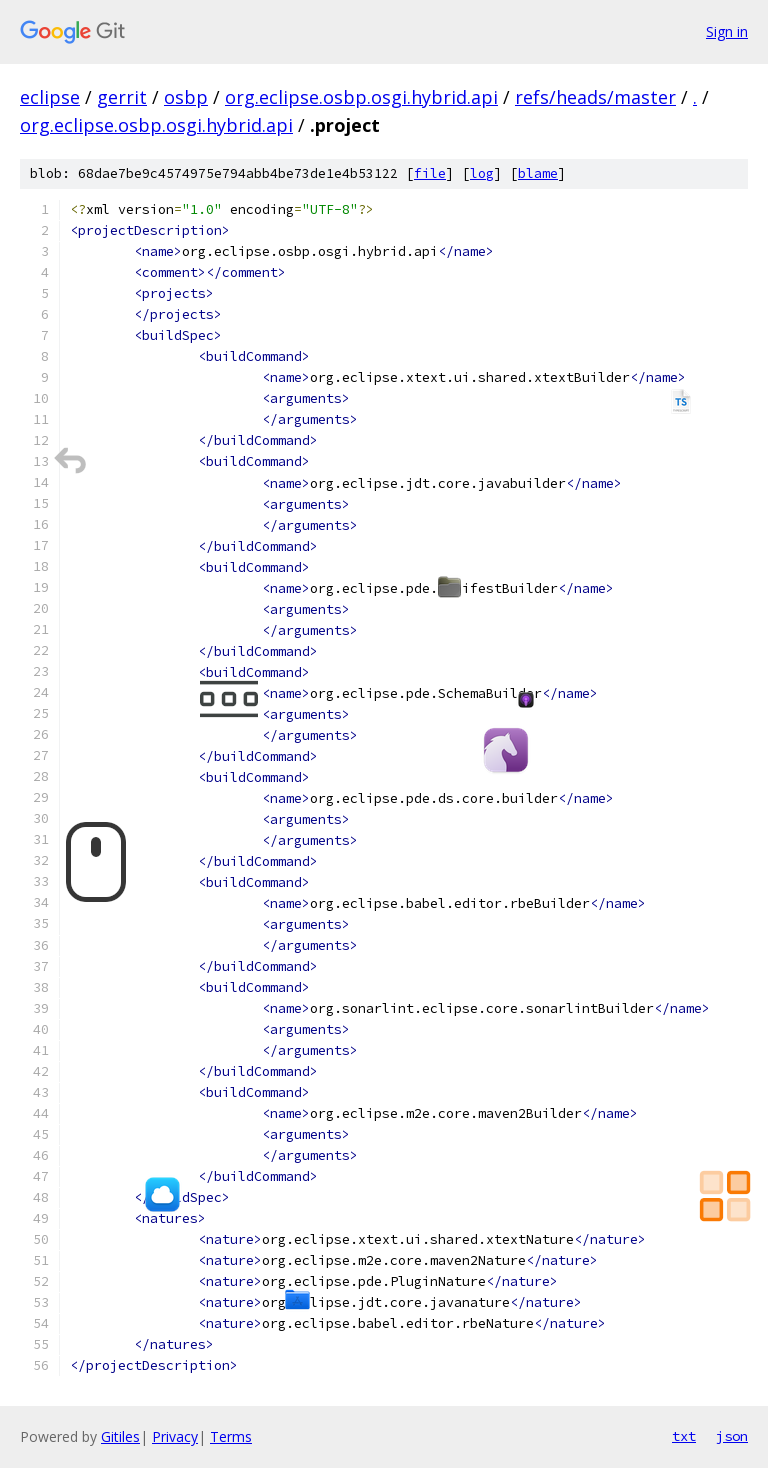 This screenshot has height=1468, width=768. I want to click on undo the last action, so click(70, 460).